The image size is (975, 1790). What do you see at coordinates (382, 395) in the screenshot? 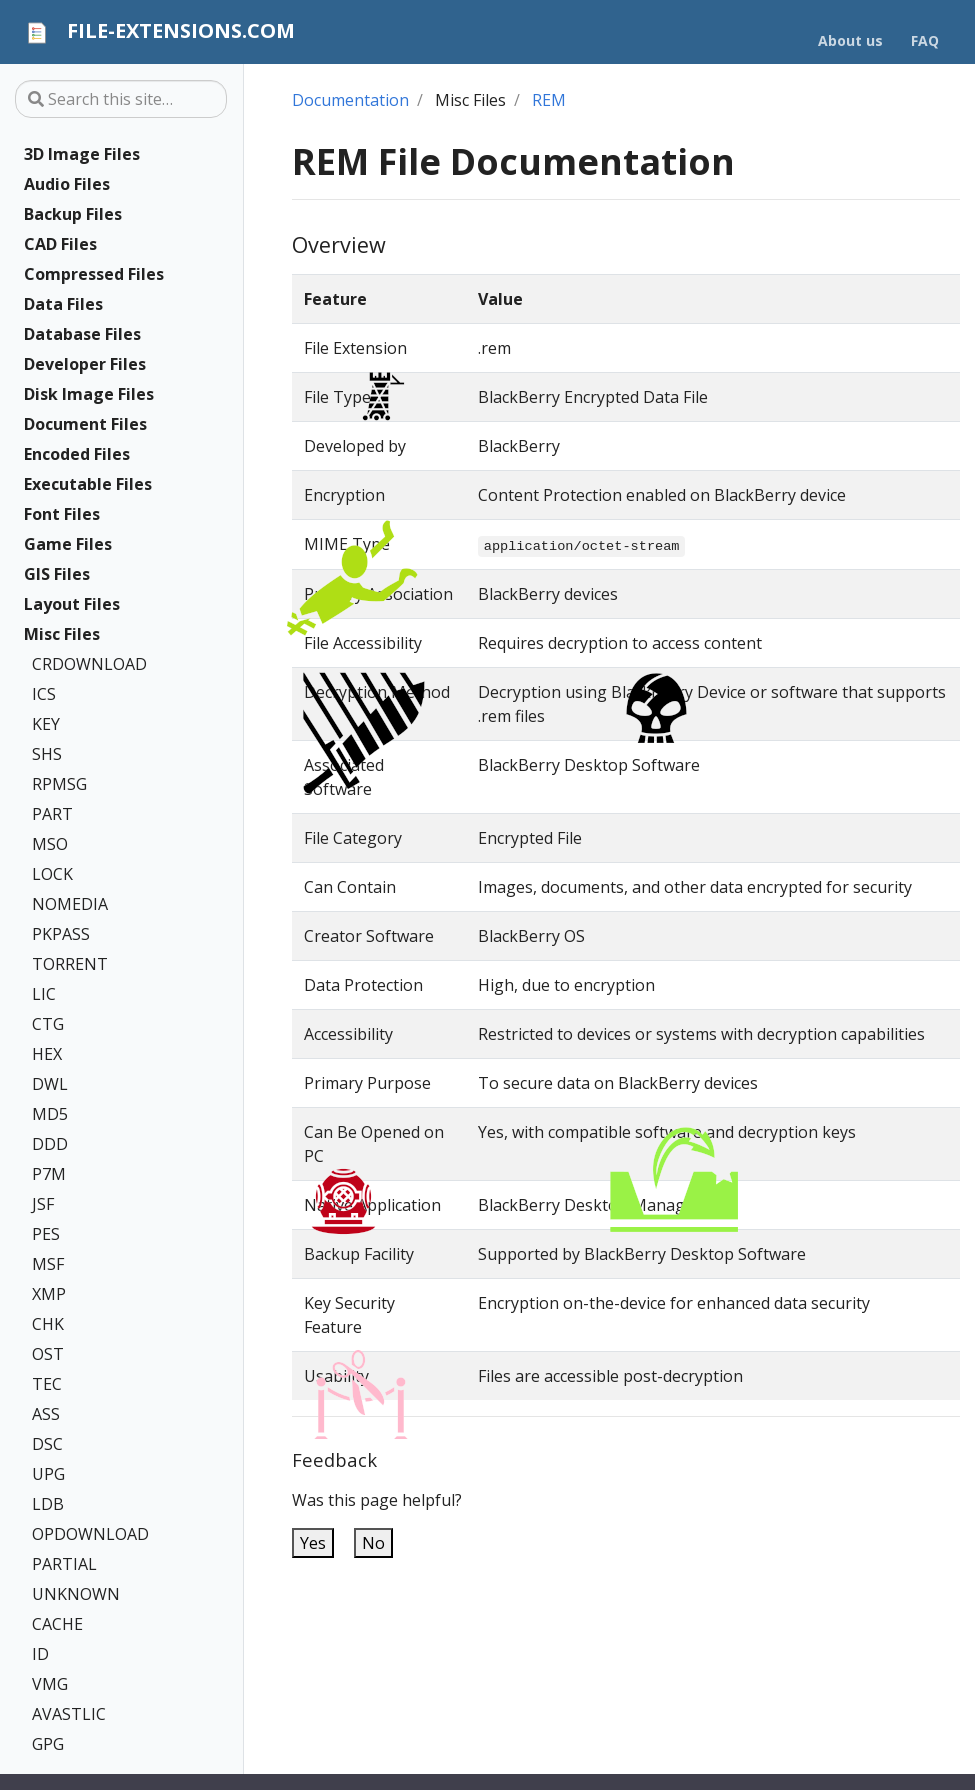
I see `access siege tower unit in strategy game` at bounding box center [382, 395].